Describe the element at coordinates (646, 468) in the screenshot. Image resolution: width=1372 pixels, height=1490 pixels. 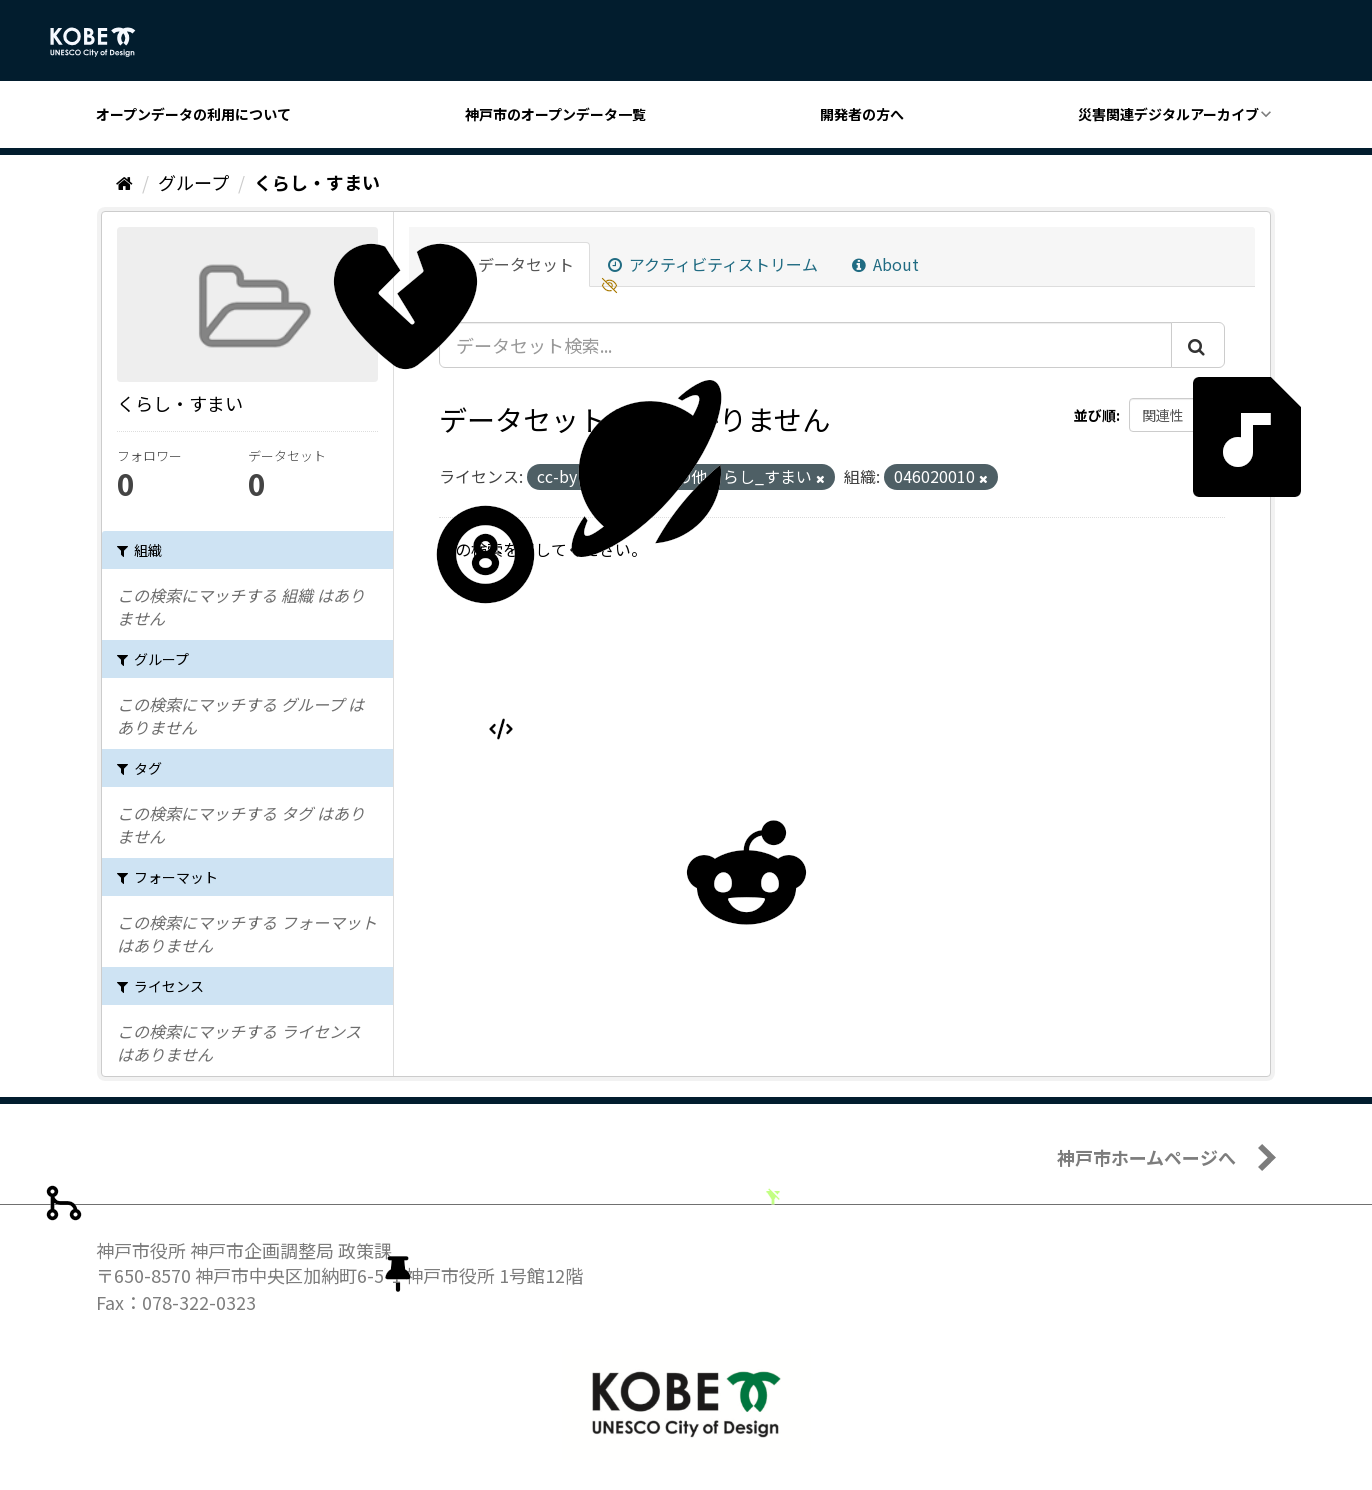
I see `visit instatus website or service` at that location.